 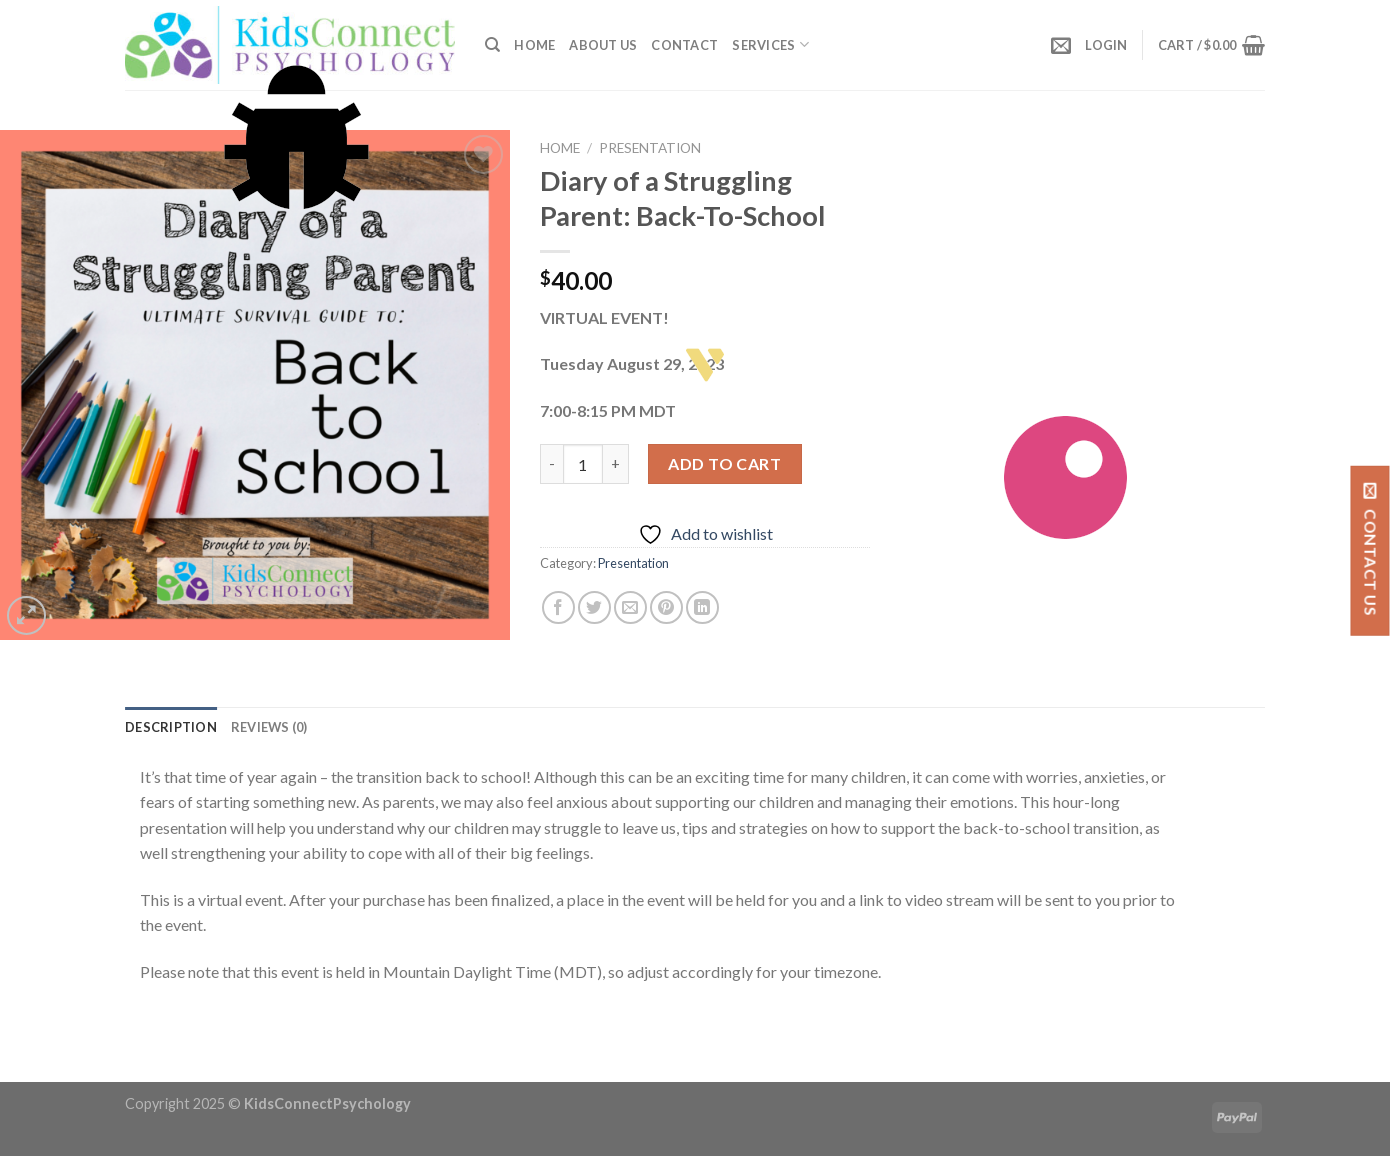 I want to click on vultr cloud hosting logo, so click(x=705, y=365).